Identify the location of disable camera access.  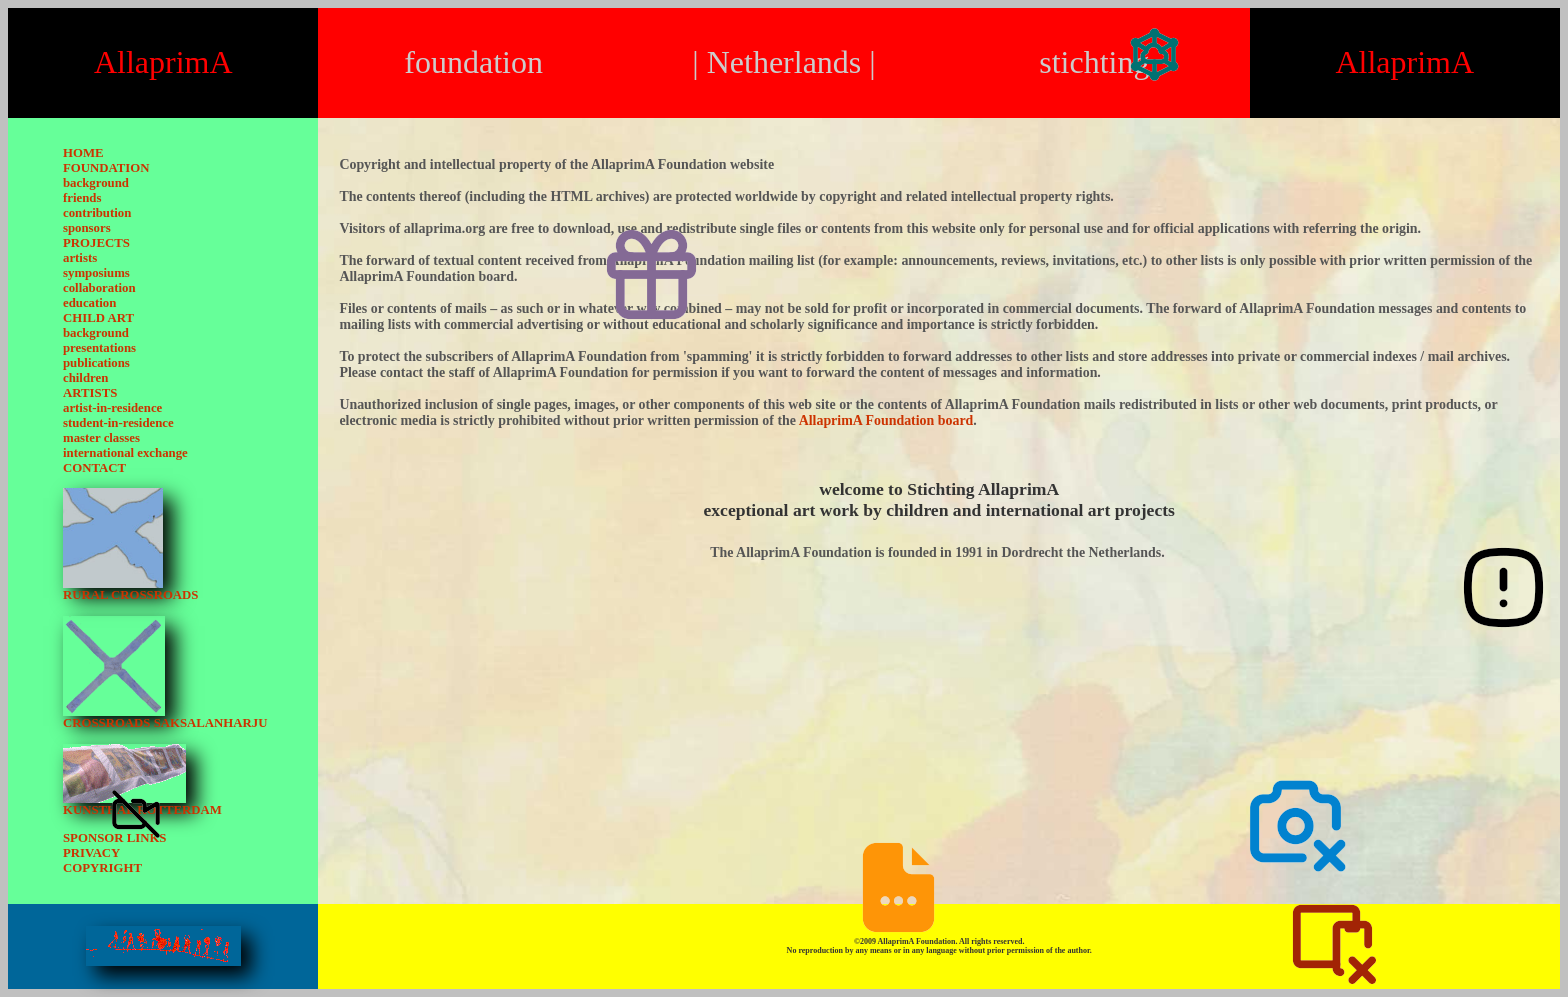
(1295, 821).